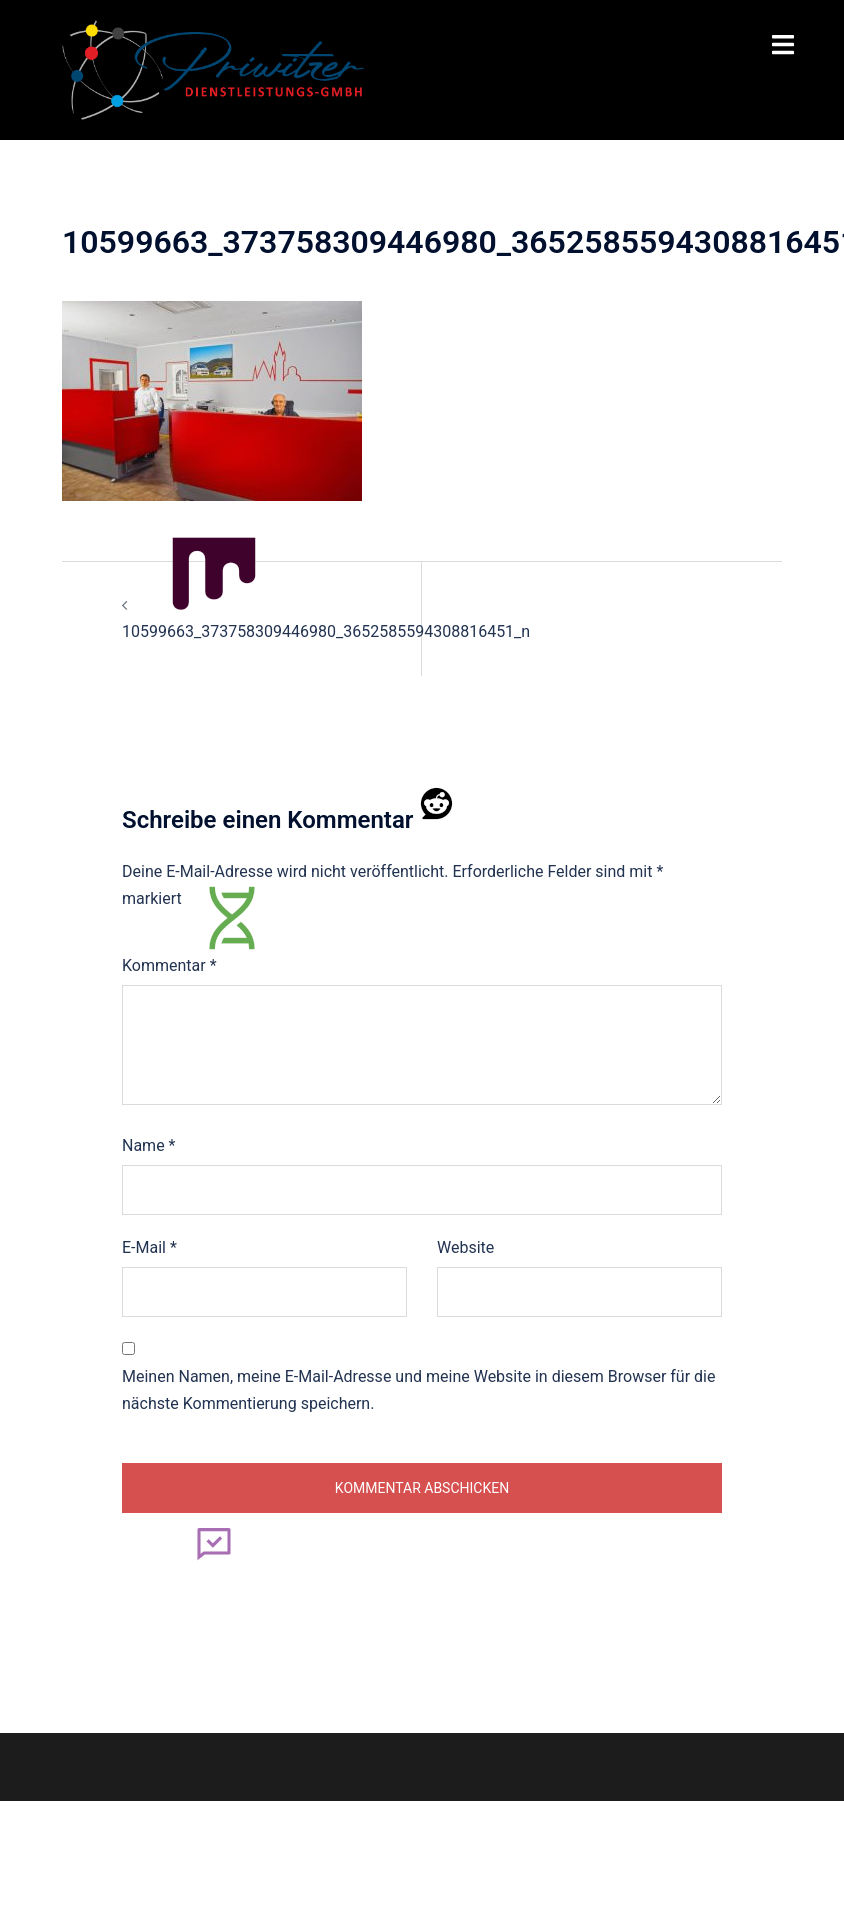 The width and height of the screenshot is (844, 1912). What do you see at coordinates (214, 1543) in the screenshot?
I see `message sent successfully` at bounding box center [214, 1543].